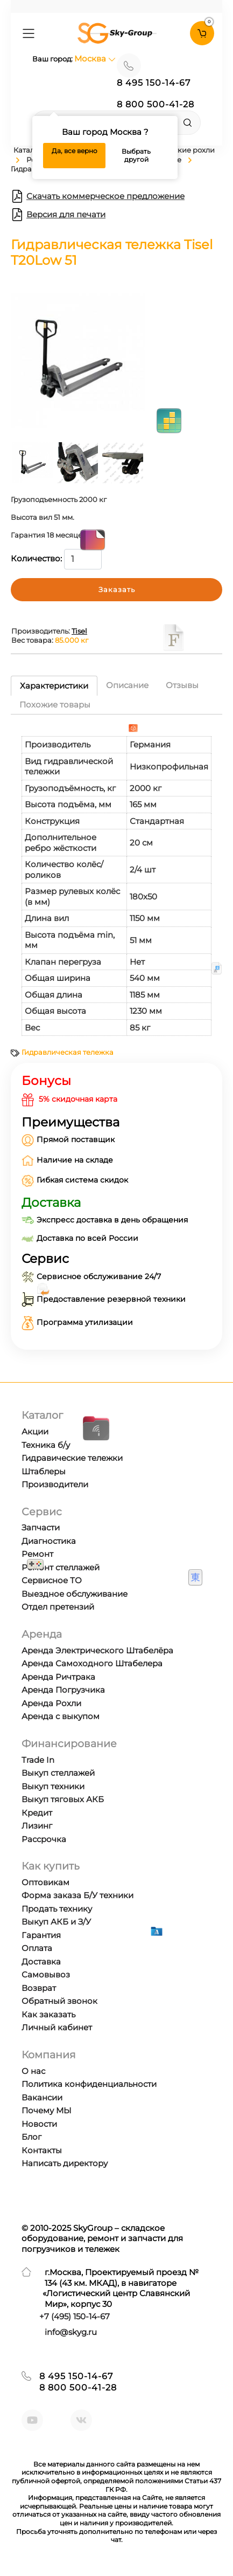 This screenshot has height=2576, width=233. What do you see at coordinates (169, 421) in the screenshot?
I see `launch quadrapassel tetris-style puzzle game` at bounding box center [169, 421].